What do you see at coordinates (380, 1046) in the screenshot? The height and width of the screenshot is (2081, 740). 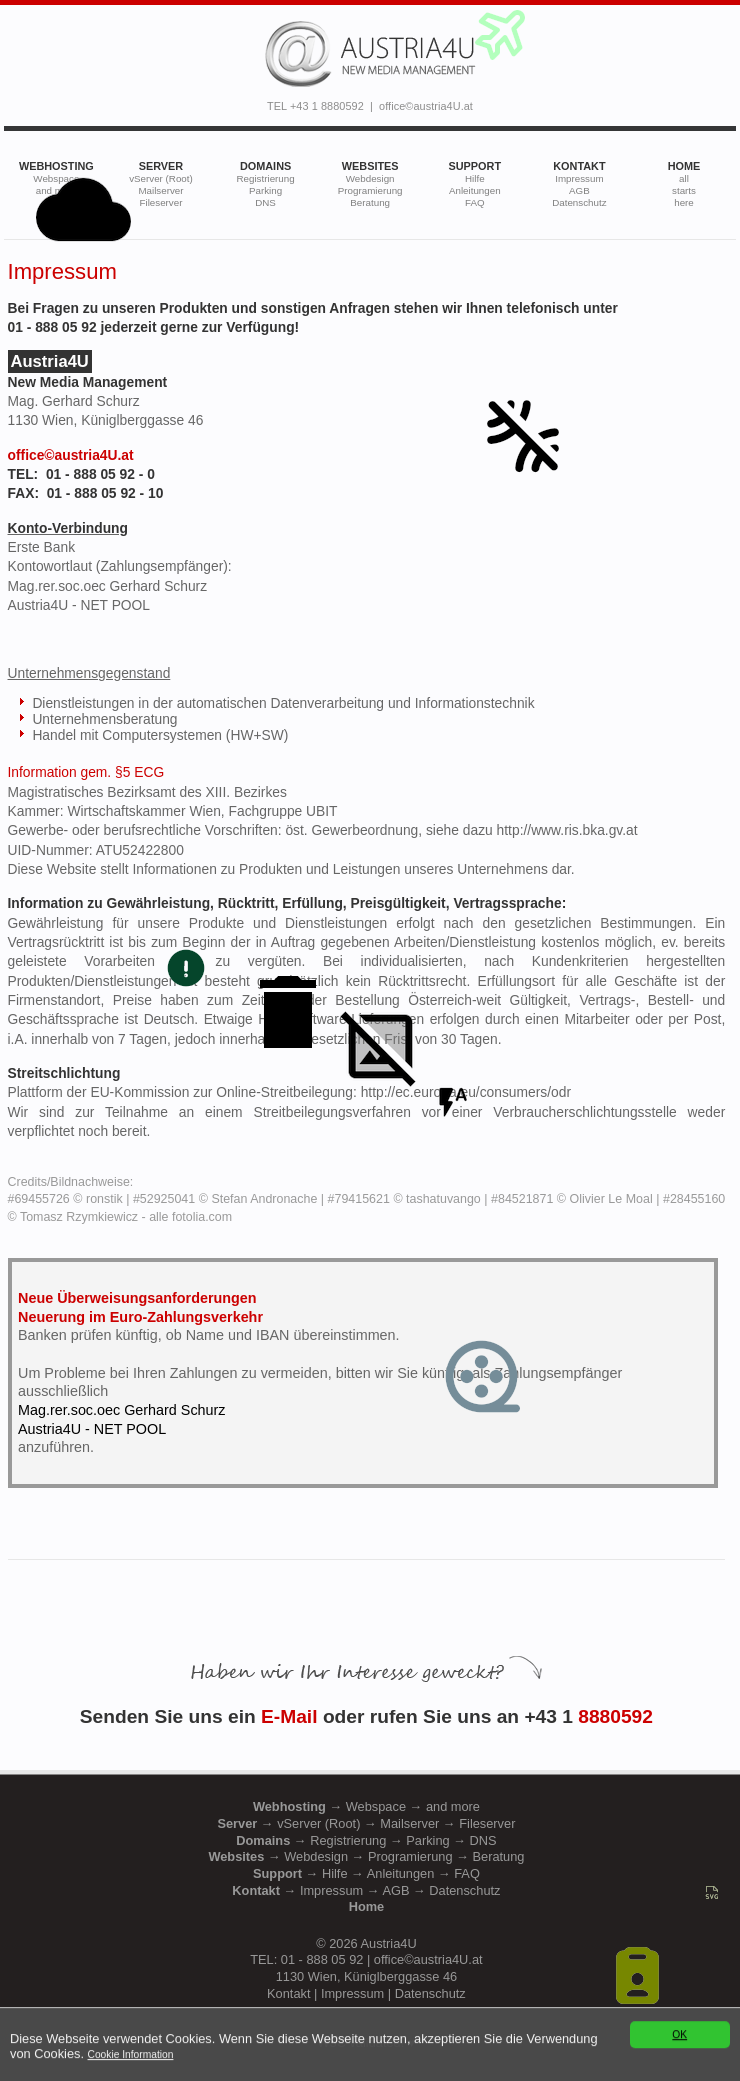 I see `image failed to load` at bounding box center [380, 1046].